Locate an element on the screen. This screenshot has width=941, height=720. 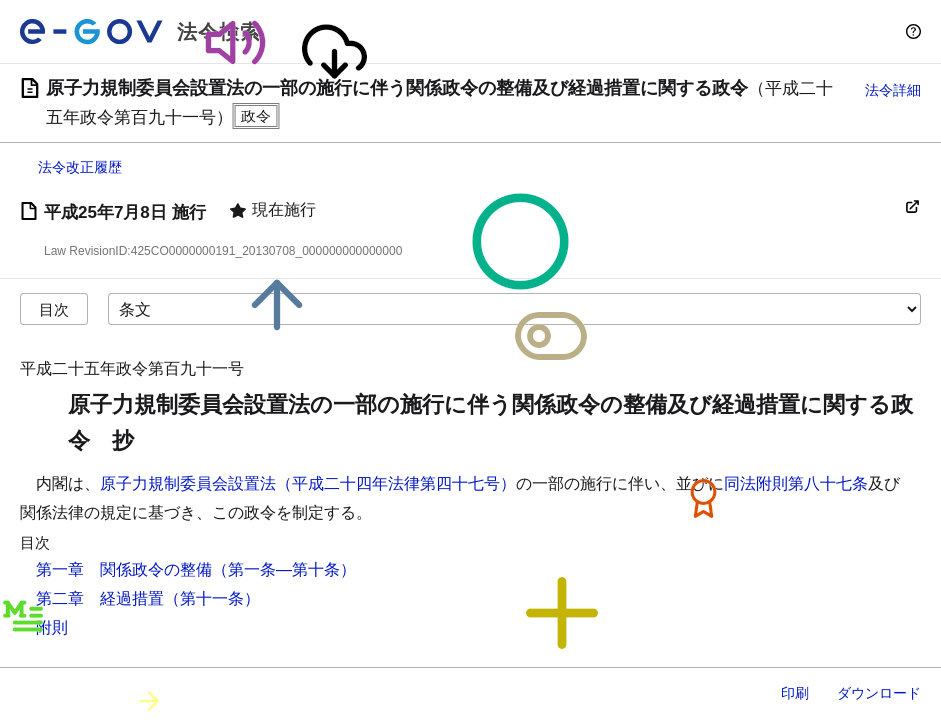
navigate to the next item or page is located at coordinates (149, 701).